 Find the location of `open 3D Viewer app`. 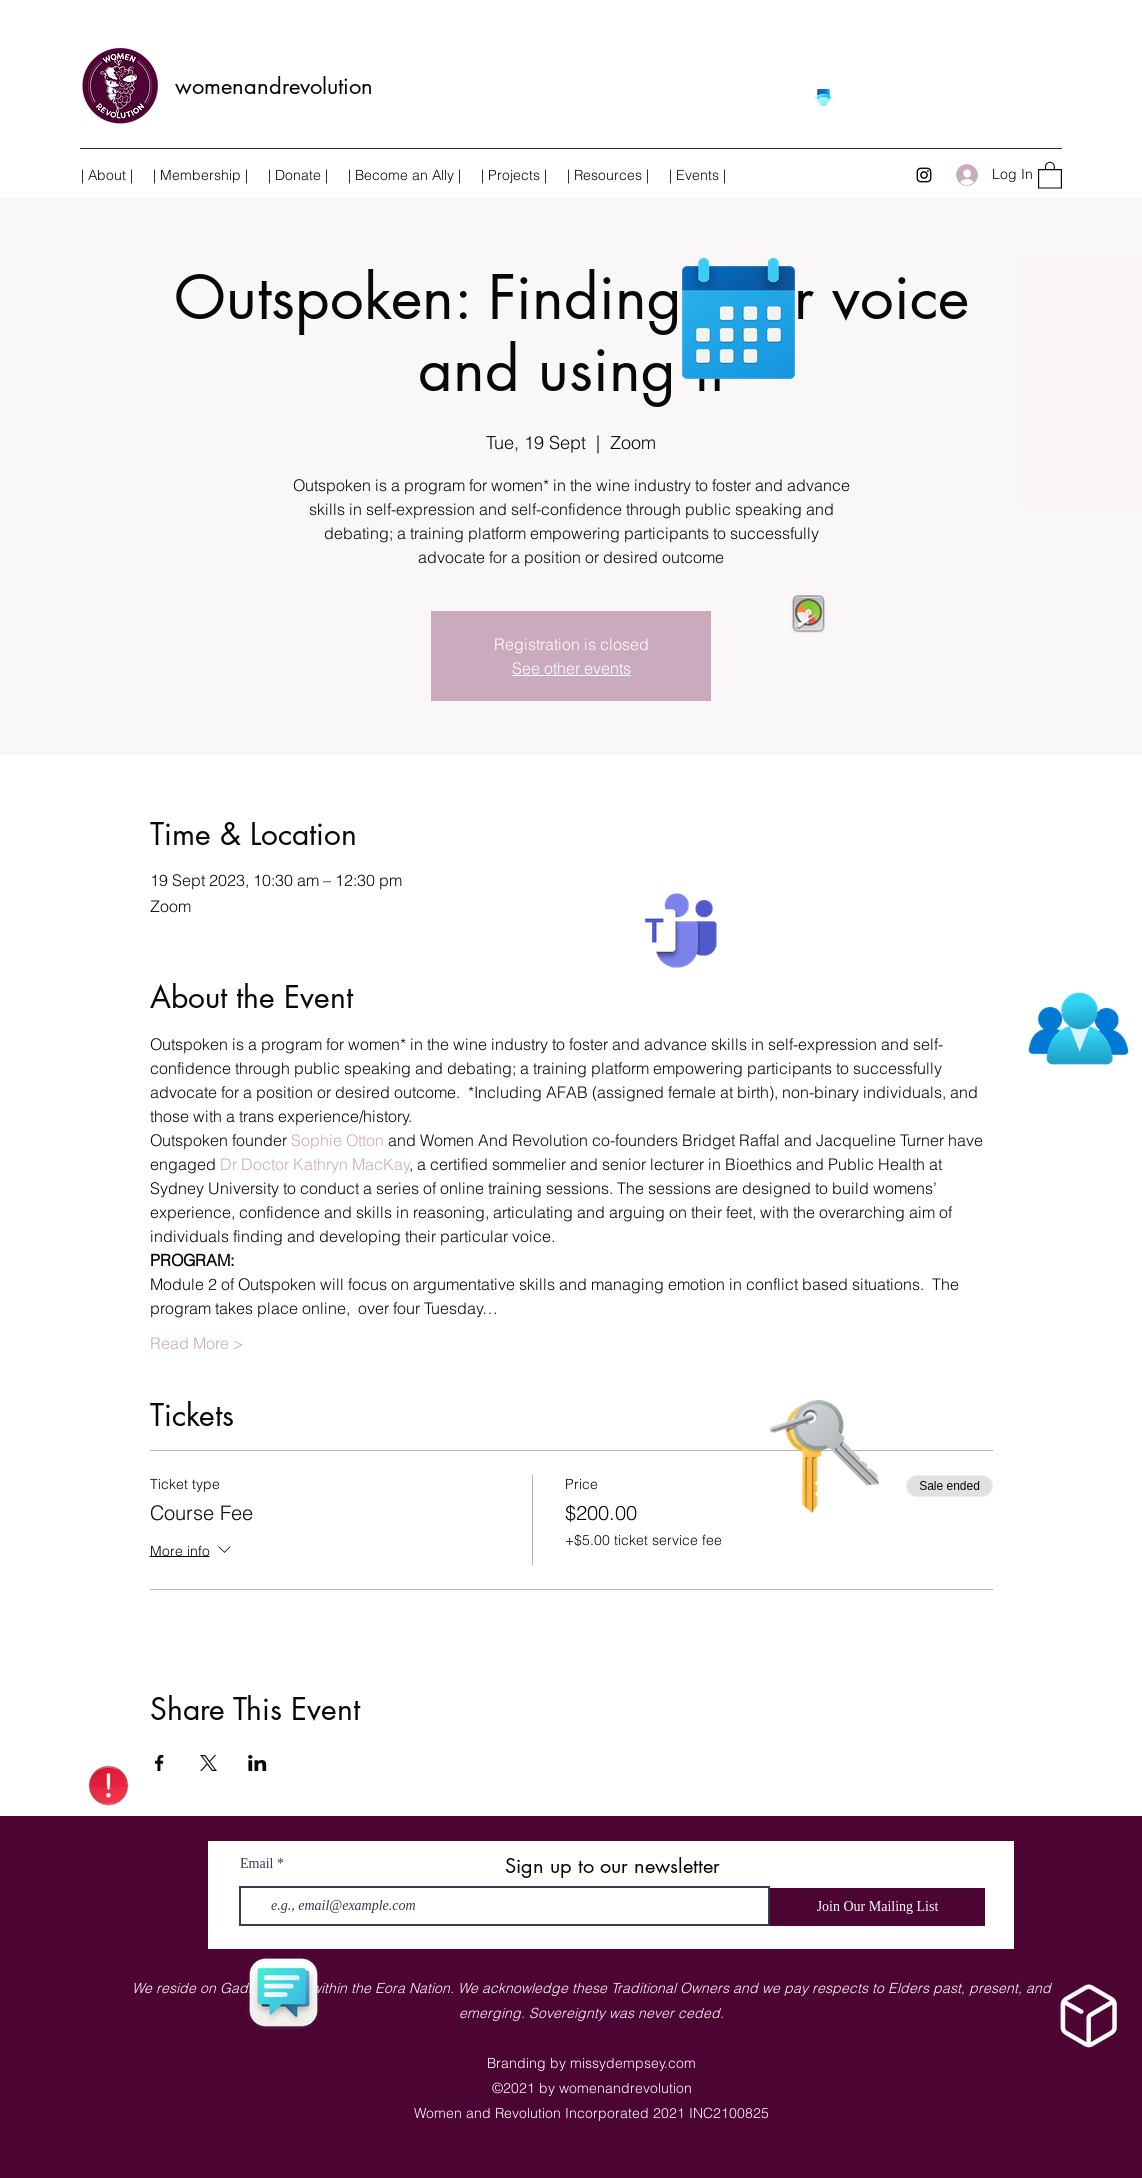

open 3D Viewer app is located at coordinates (1089, 2016).